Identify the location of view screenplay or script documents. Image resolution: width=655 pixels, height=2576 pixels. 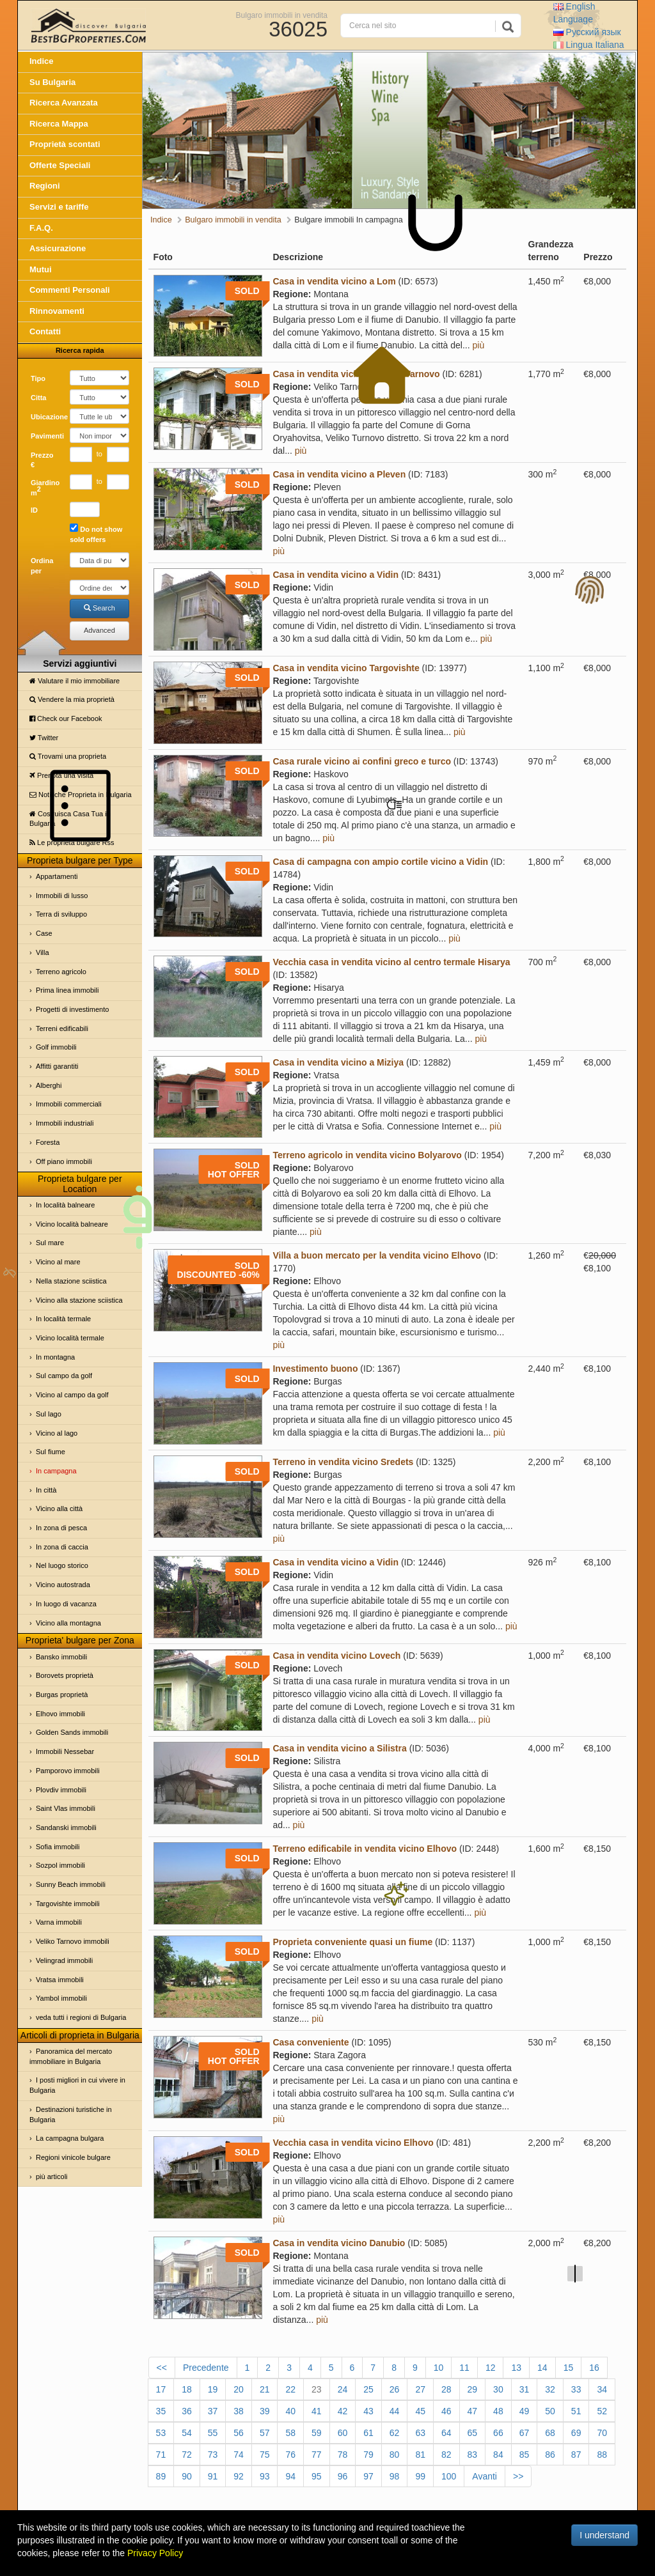
(80, 805).